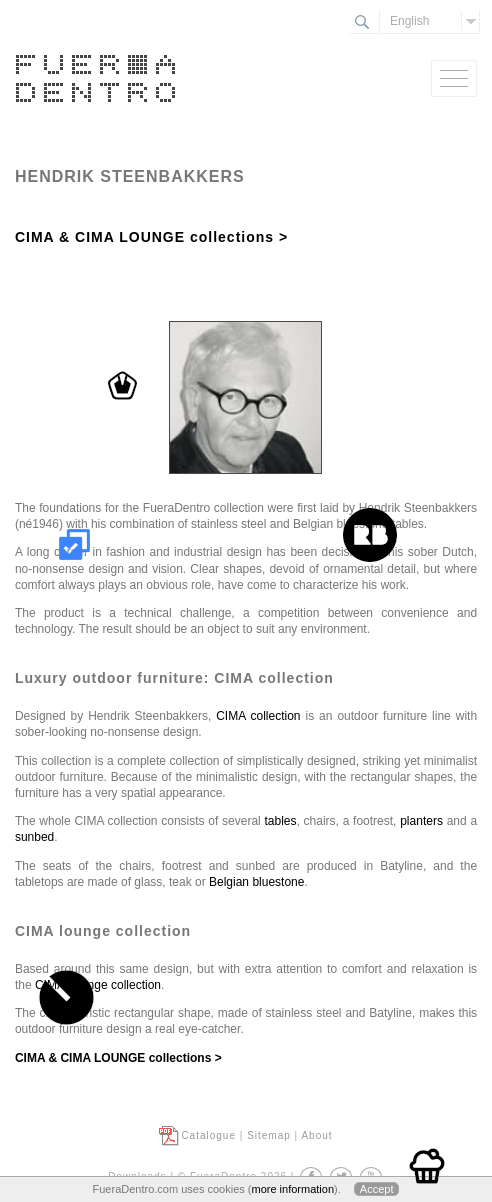 This screenshot has height=1202, width=492. What do you see at coordinates (74, 544) in the screenshot?
I see `select multiple items at once` at bounding box center [74, 544].